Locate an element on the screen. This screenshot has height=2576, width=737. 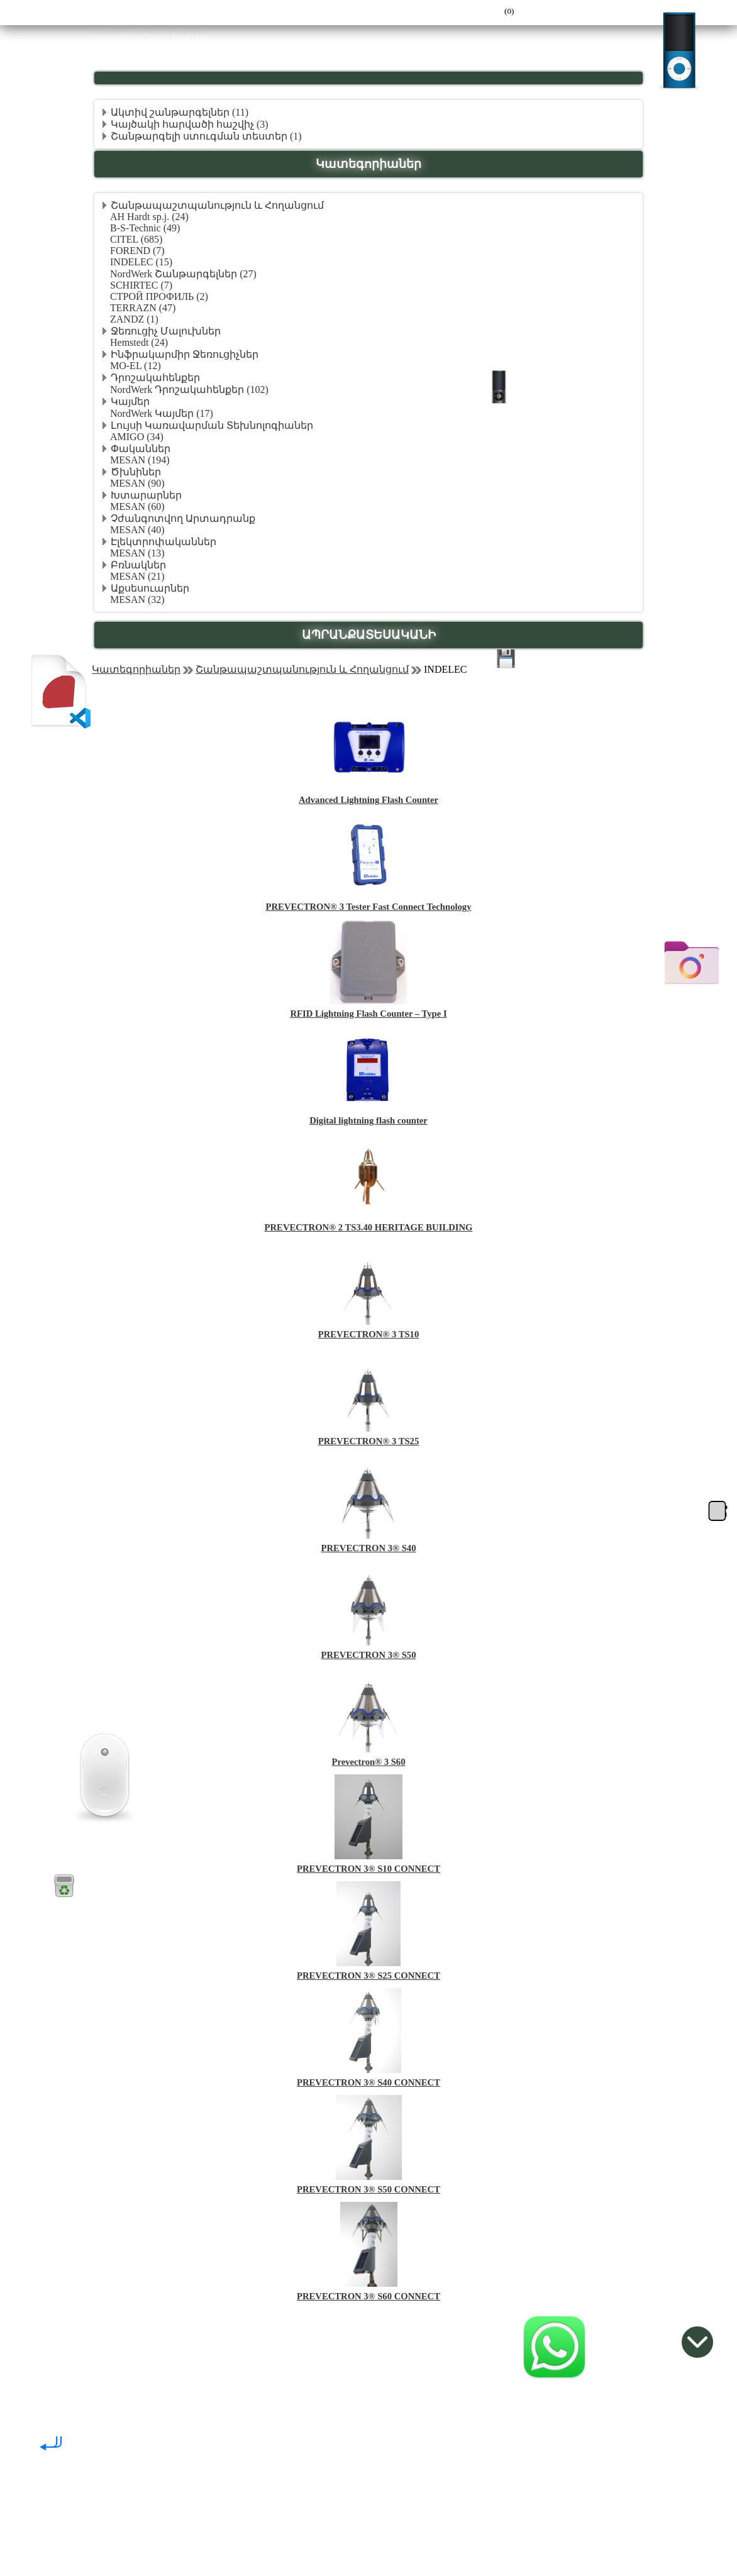
open WhatsApp messaging app is located at coordinates (554, 2347).